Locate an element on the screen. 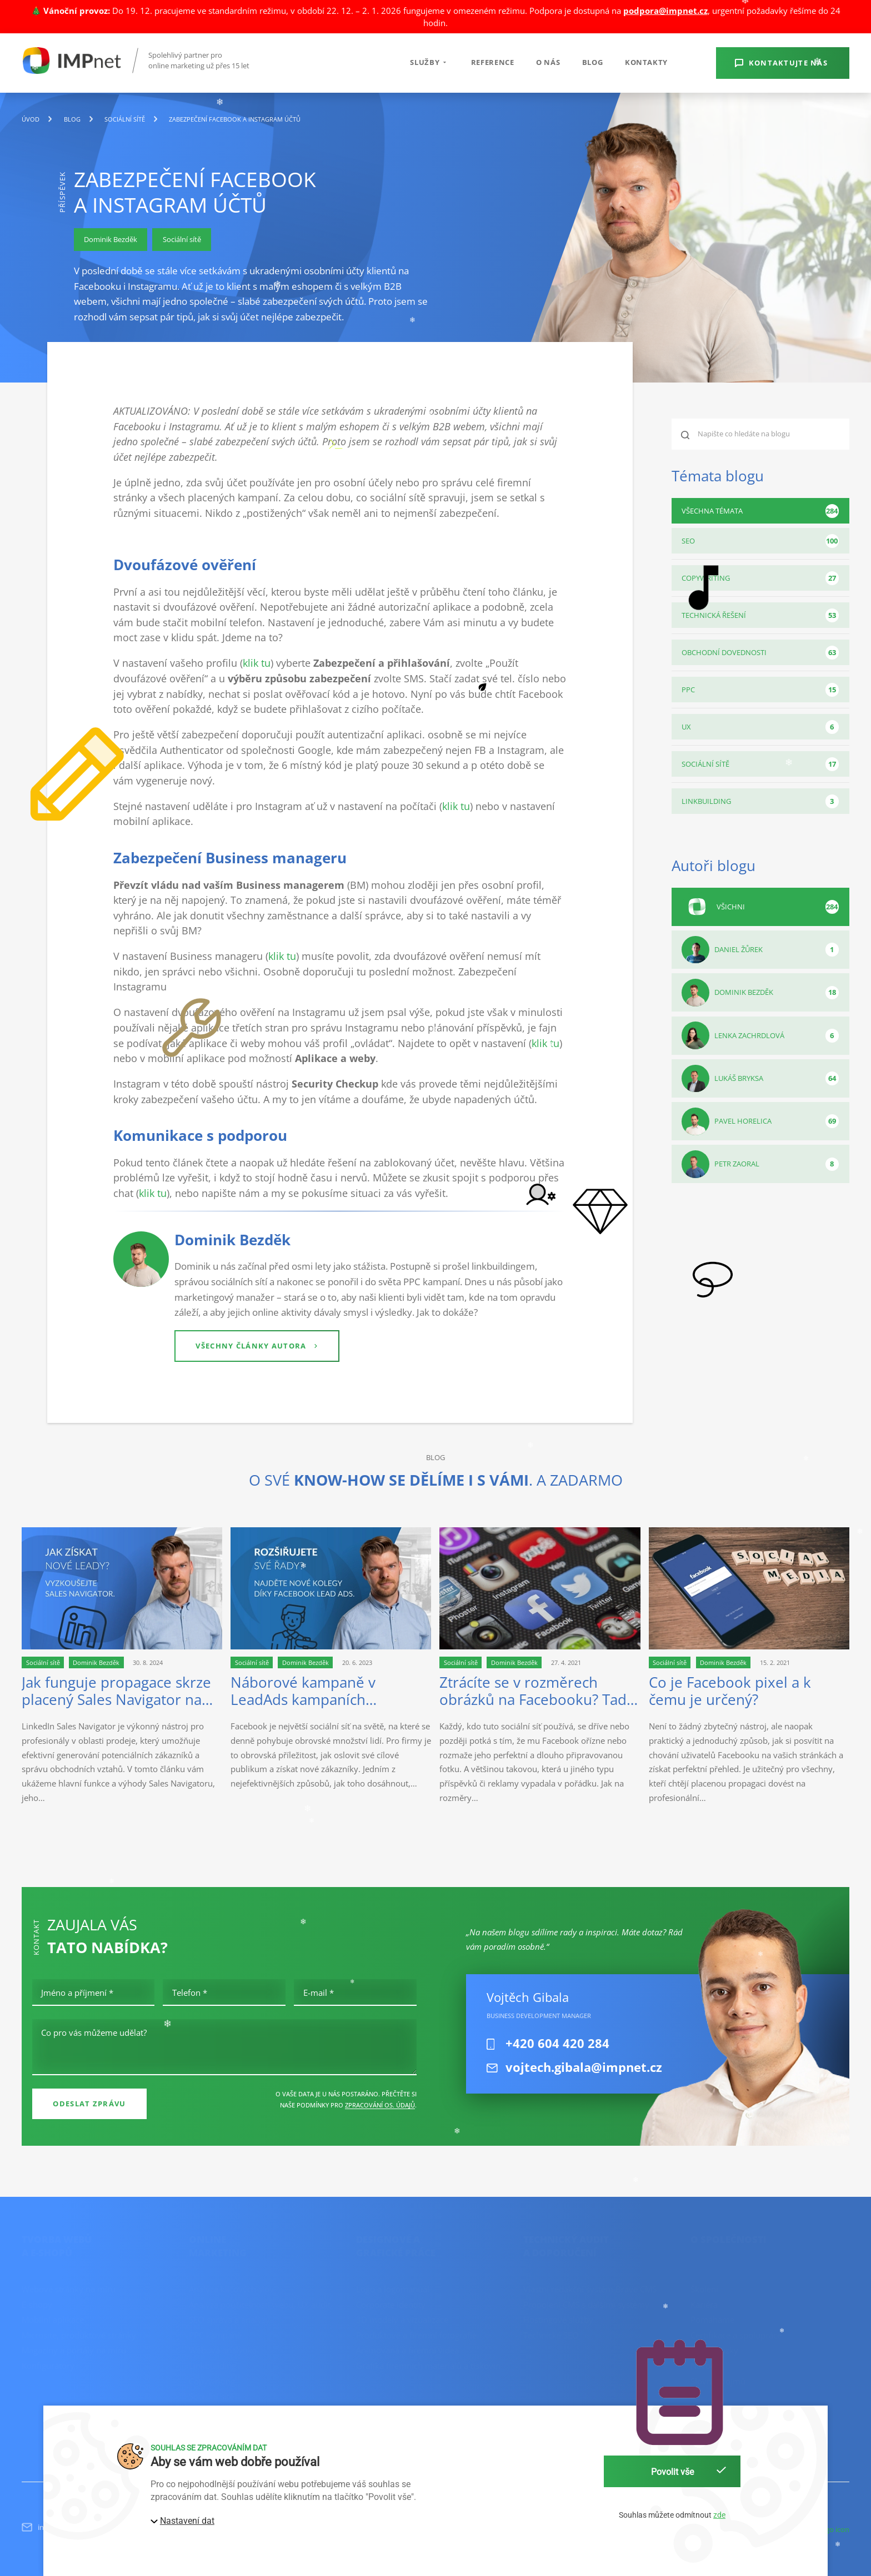 The width and height of the screenshot is (871, 2576). access music or audio player is located at coordinates (703, 587).